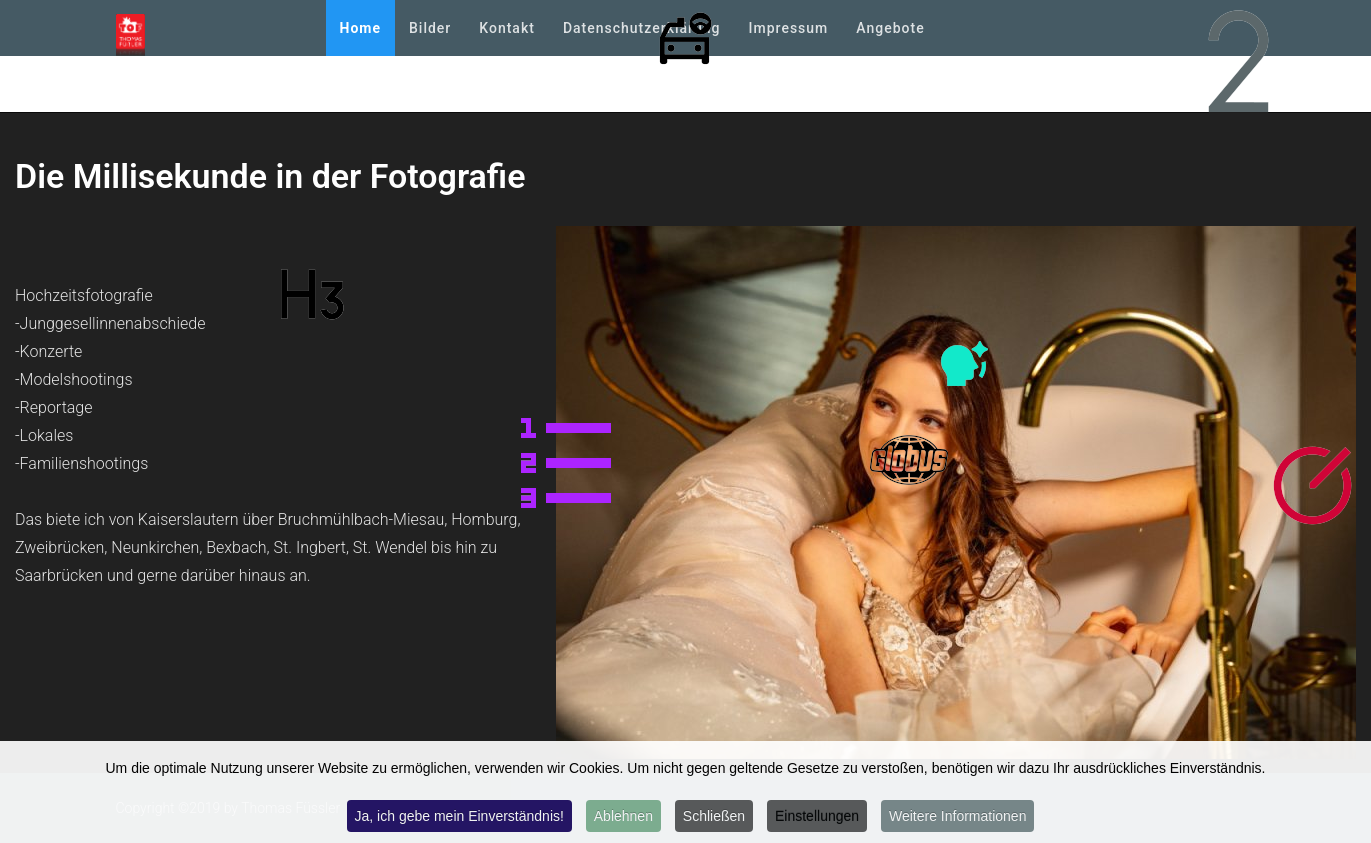 This screenshot has height=843, width=1371. I want to click on globus brand logo, so click(909, 460).